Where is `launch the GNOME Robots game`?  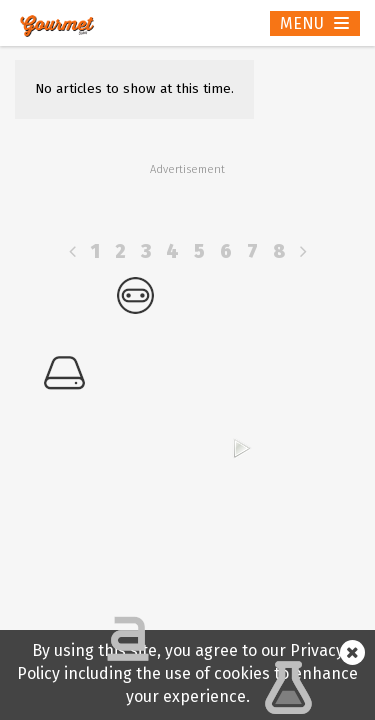
launch the GNOME Robots game is located at coordinates (135, 295).